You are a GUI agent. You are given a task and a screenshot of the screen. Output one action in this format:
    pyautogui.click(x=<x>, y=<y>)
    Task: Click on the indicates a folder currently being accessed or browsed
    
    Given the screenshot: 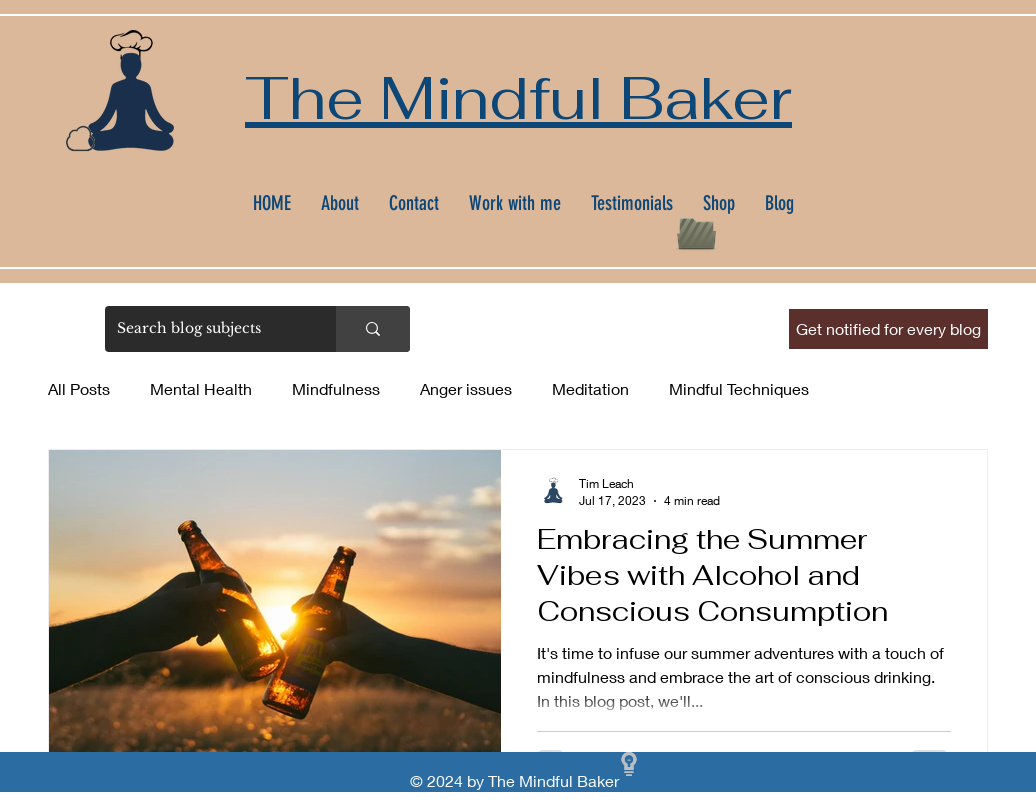 What is the action you would take?
    pyautogui.click(x=696, y=235)
    